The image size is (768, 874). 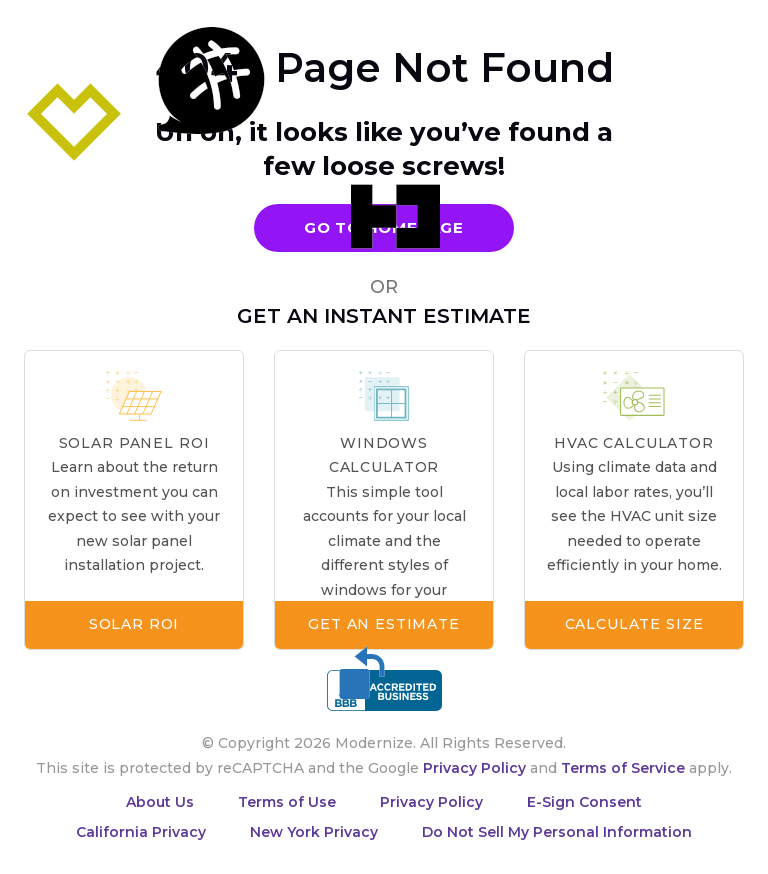 I want to click on open the Spreadshirt app or website, so click(x=74, y=122).